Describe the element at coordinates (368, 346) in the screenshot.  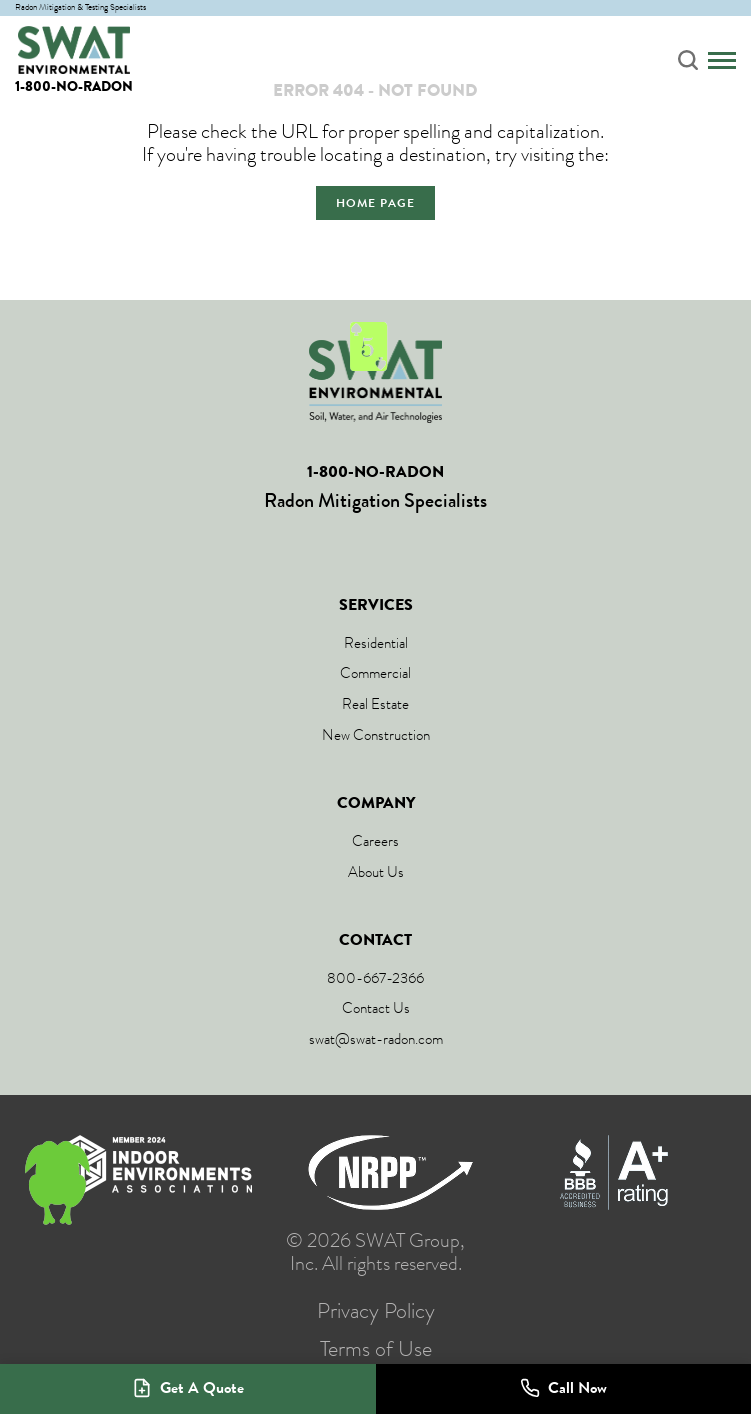
I see `five of spades playing card` at that location.